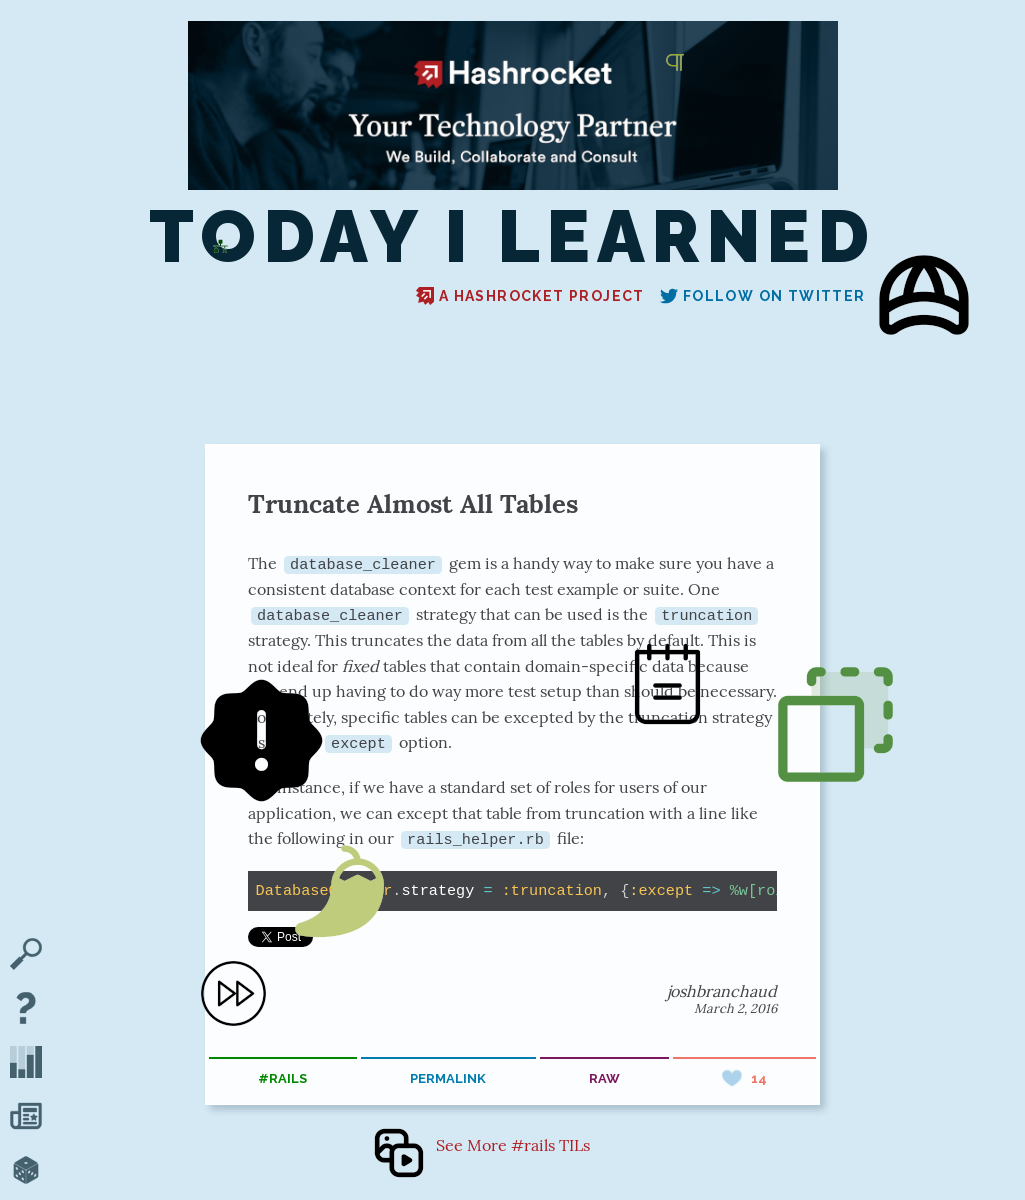  What do you see at coordinates (399, 1153) in the screenshot?
I see `toggle between photo and video mode` at bounding box center [399, 1153].